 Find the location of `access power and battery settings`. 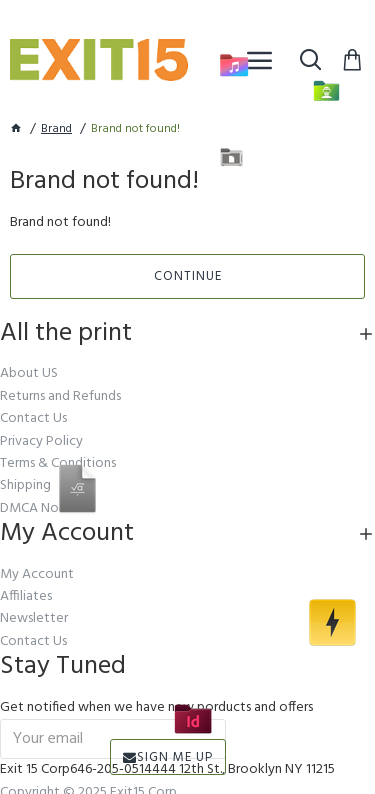

access power and battery settings is located at coordinates (332, 622).